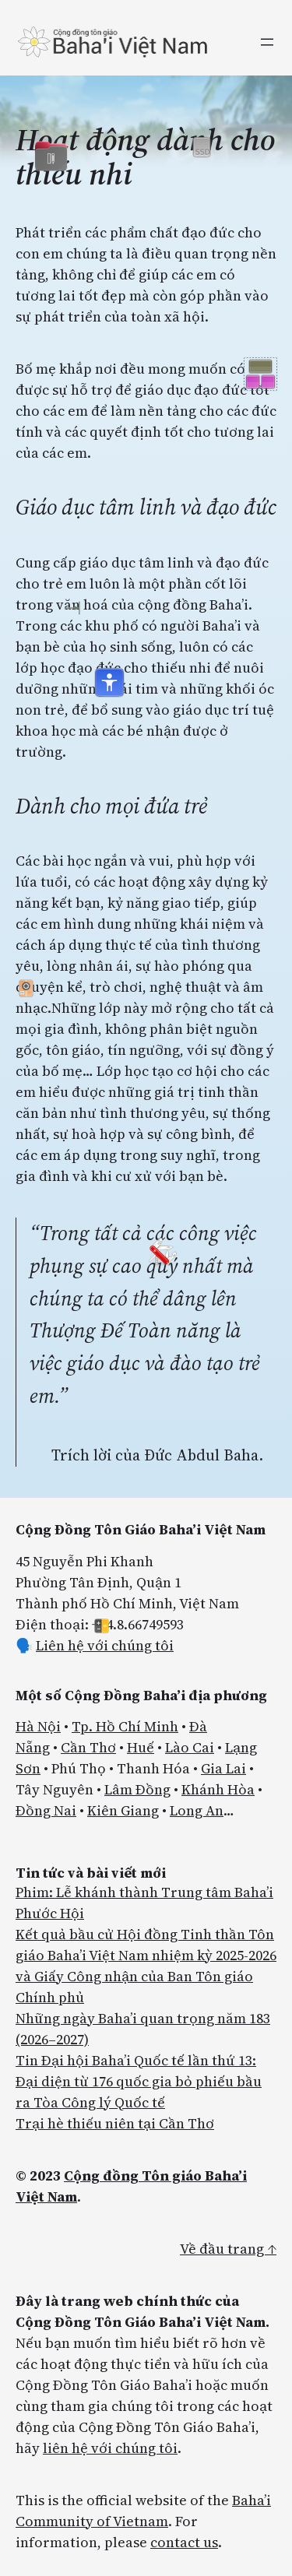  What do you see at coordinates (260, 374) in the screenshot?
I see `select all items in the current view` at bounding box center [260, 374].